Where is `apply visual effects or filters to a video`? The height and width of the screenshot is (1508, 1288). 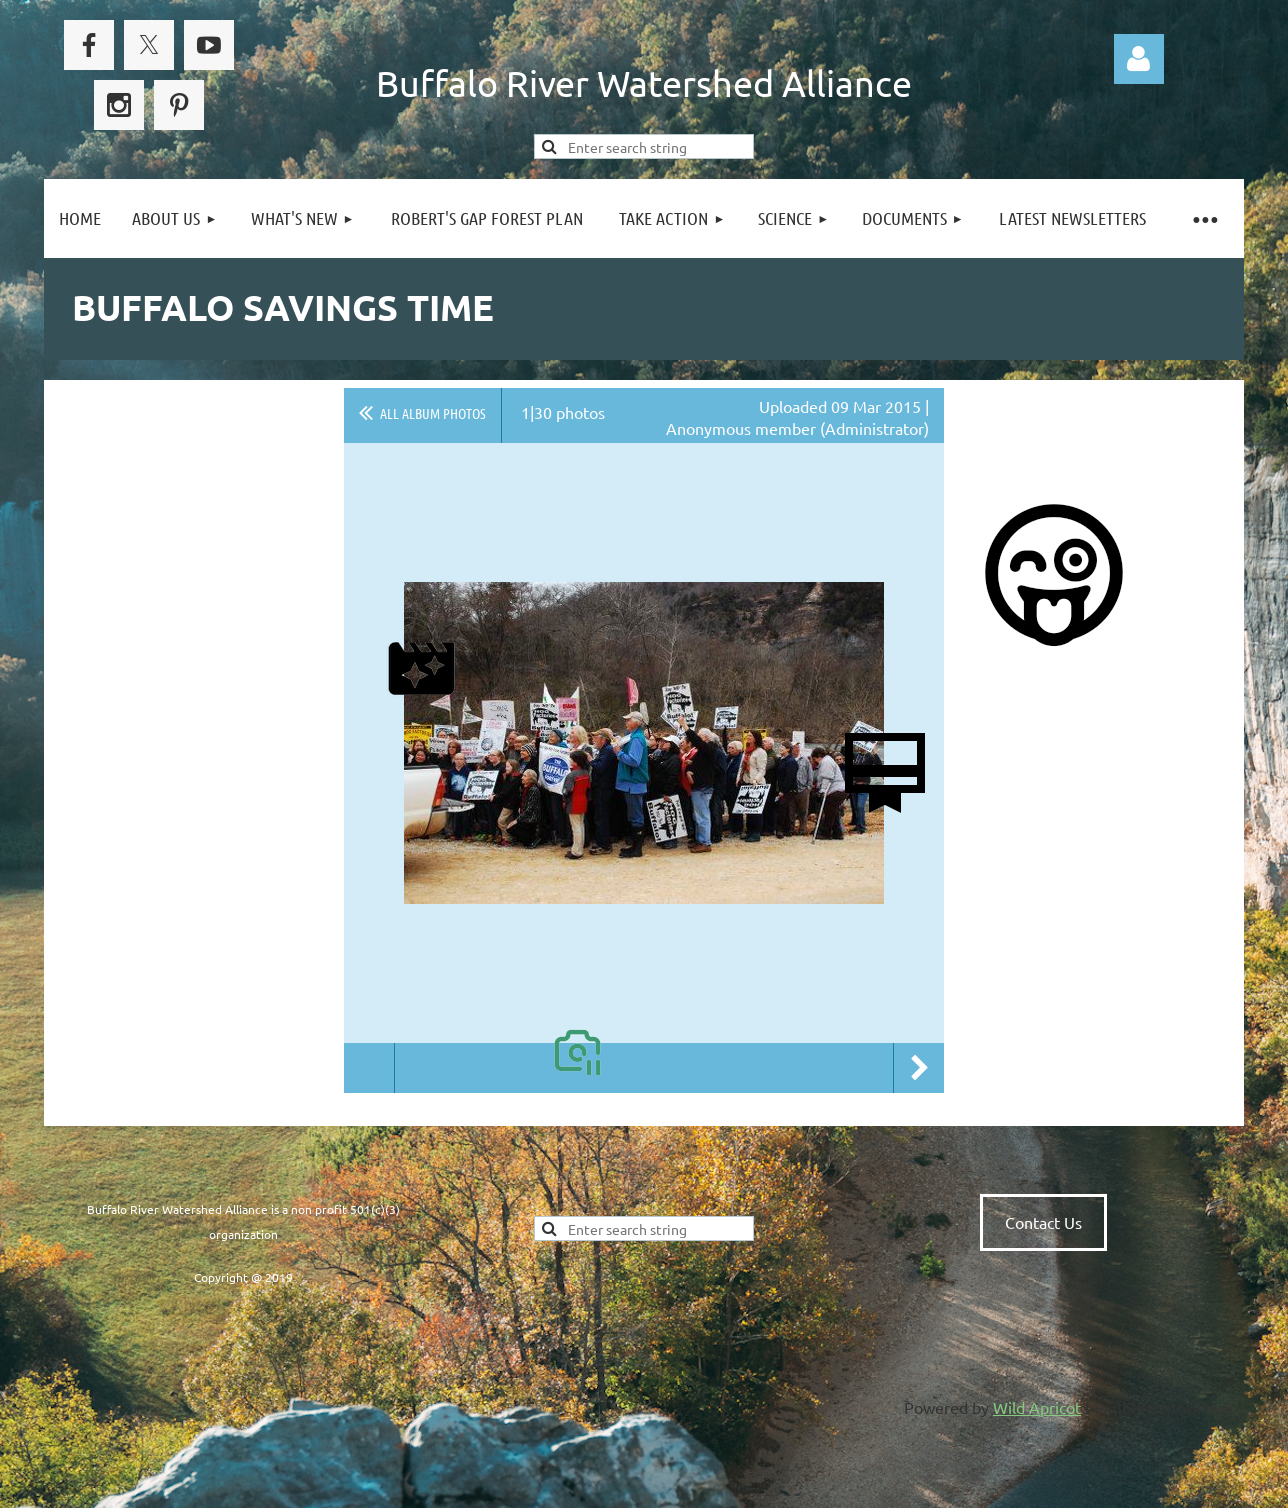 apply visual effects or filters to a video is located at coordinates (421, 668).